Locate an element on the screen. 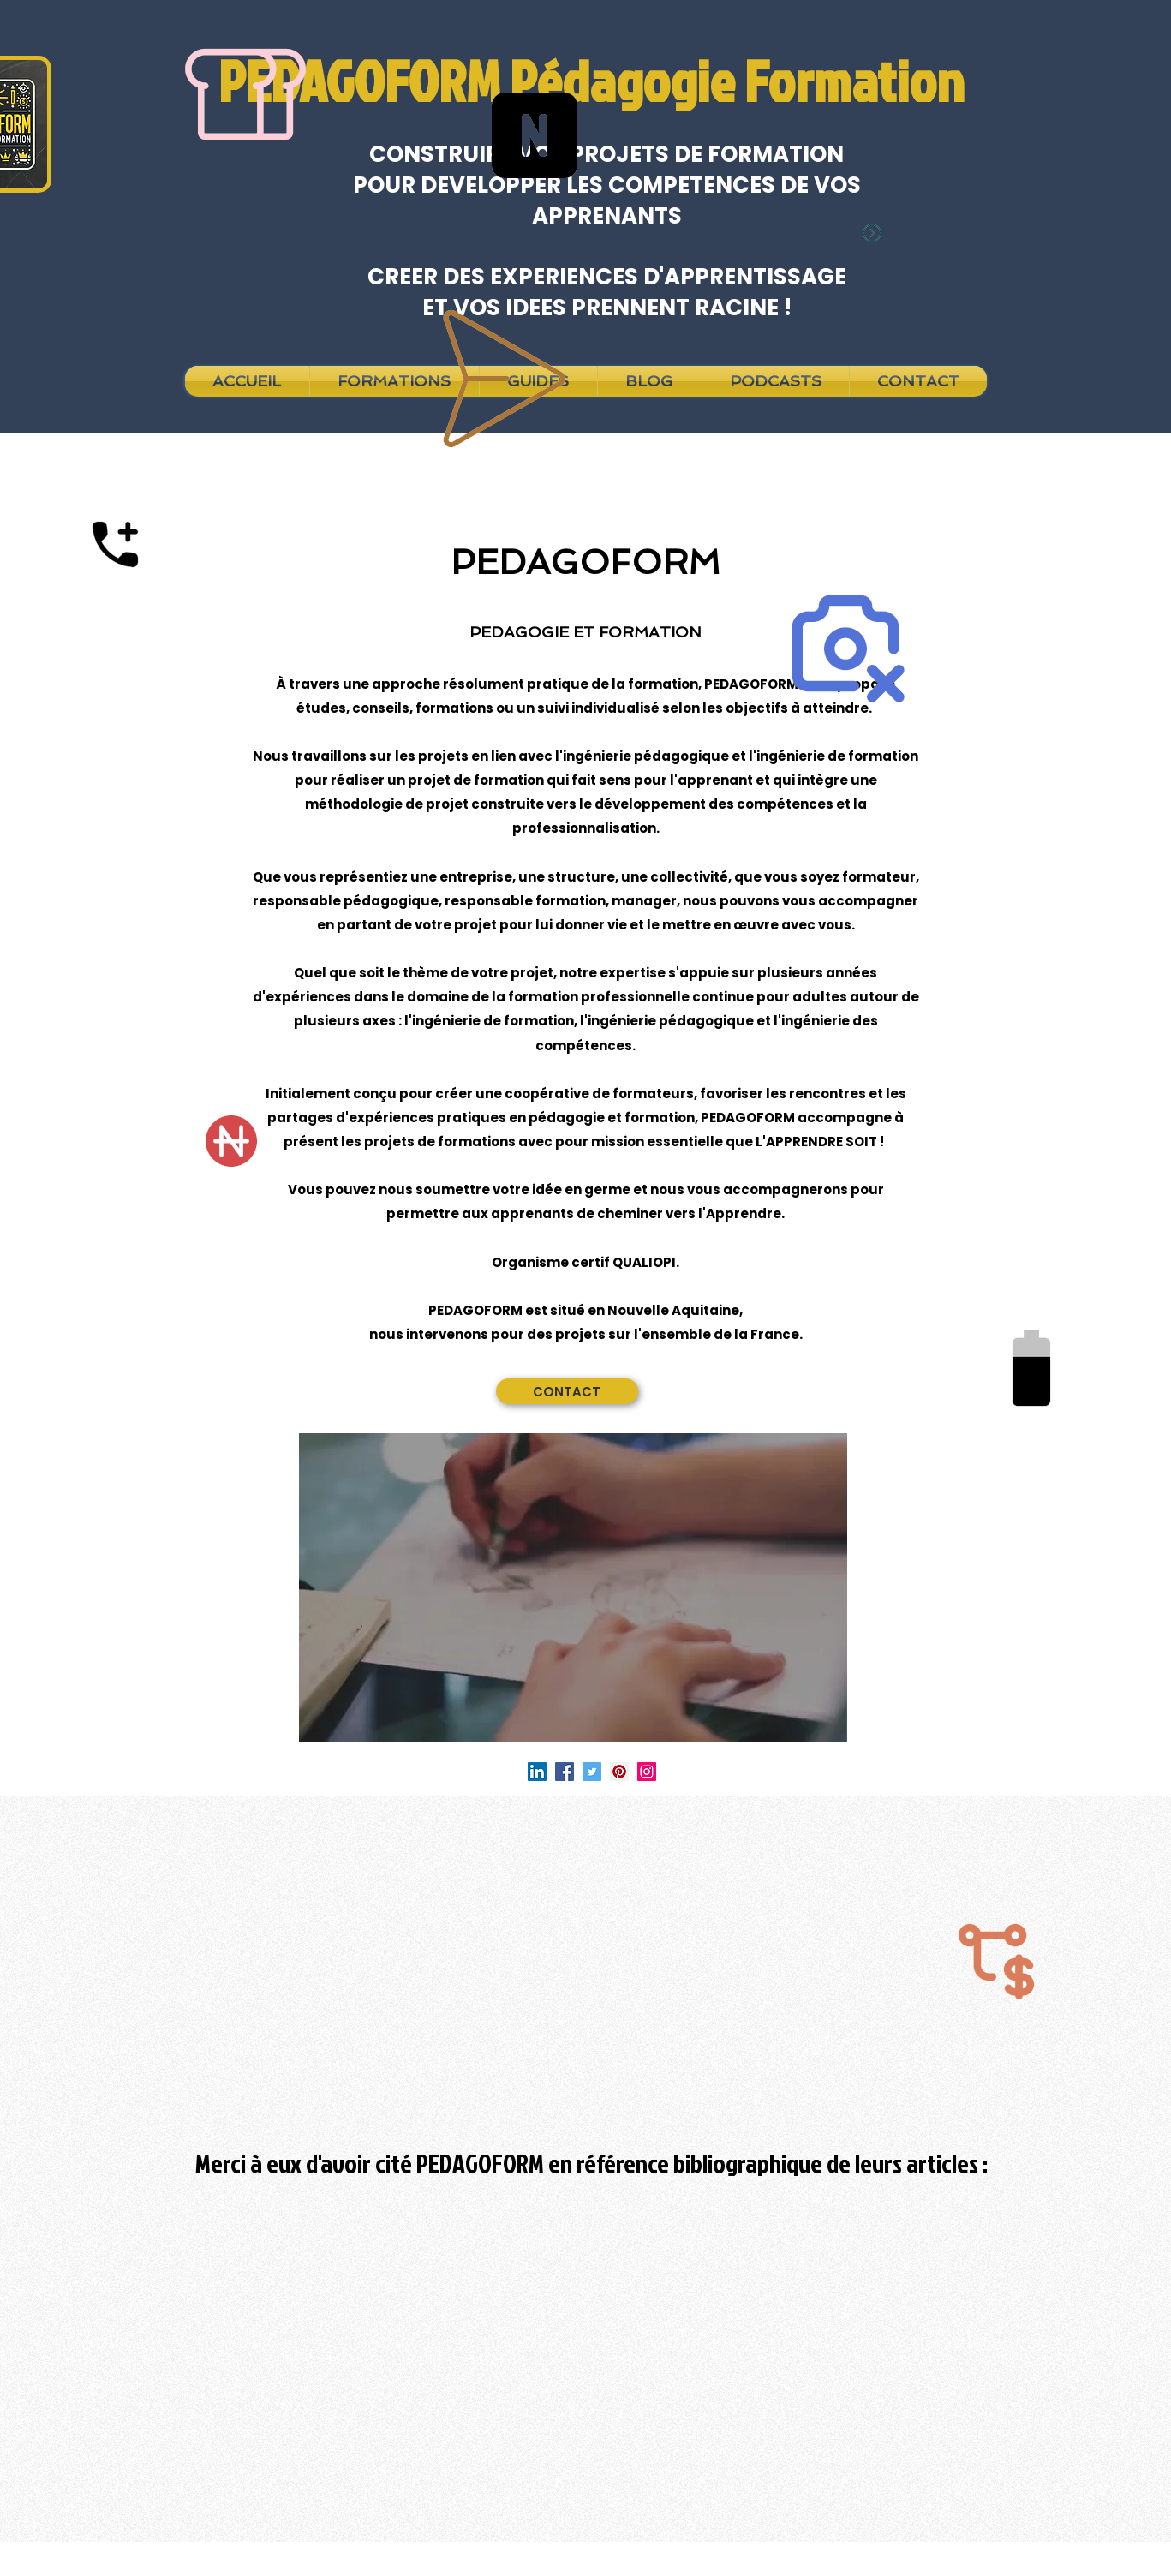 Image resolution: width=1171 pixels, height=2576 pixels. indicates an item starting with the letter N is located at coordinates (535, 135).